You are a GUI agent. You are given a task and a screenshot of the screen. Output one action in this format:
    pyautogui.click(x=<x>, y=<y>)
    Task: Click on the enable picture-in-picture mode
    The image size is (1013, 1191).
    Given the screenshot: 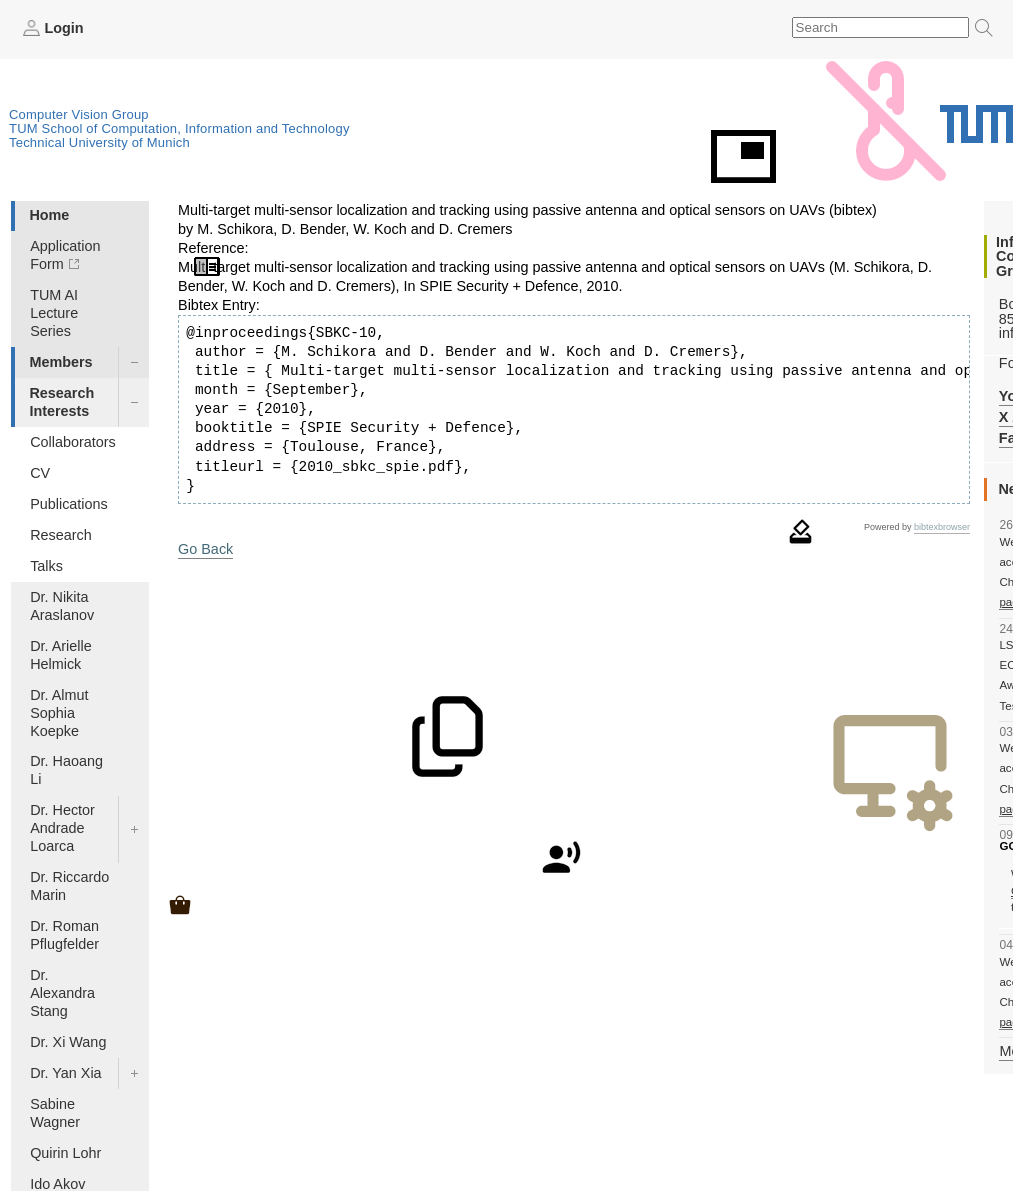 What is the action you would take?
    pyautogui.click(x=743, y=156)
    